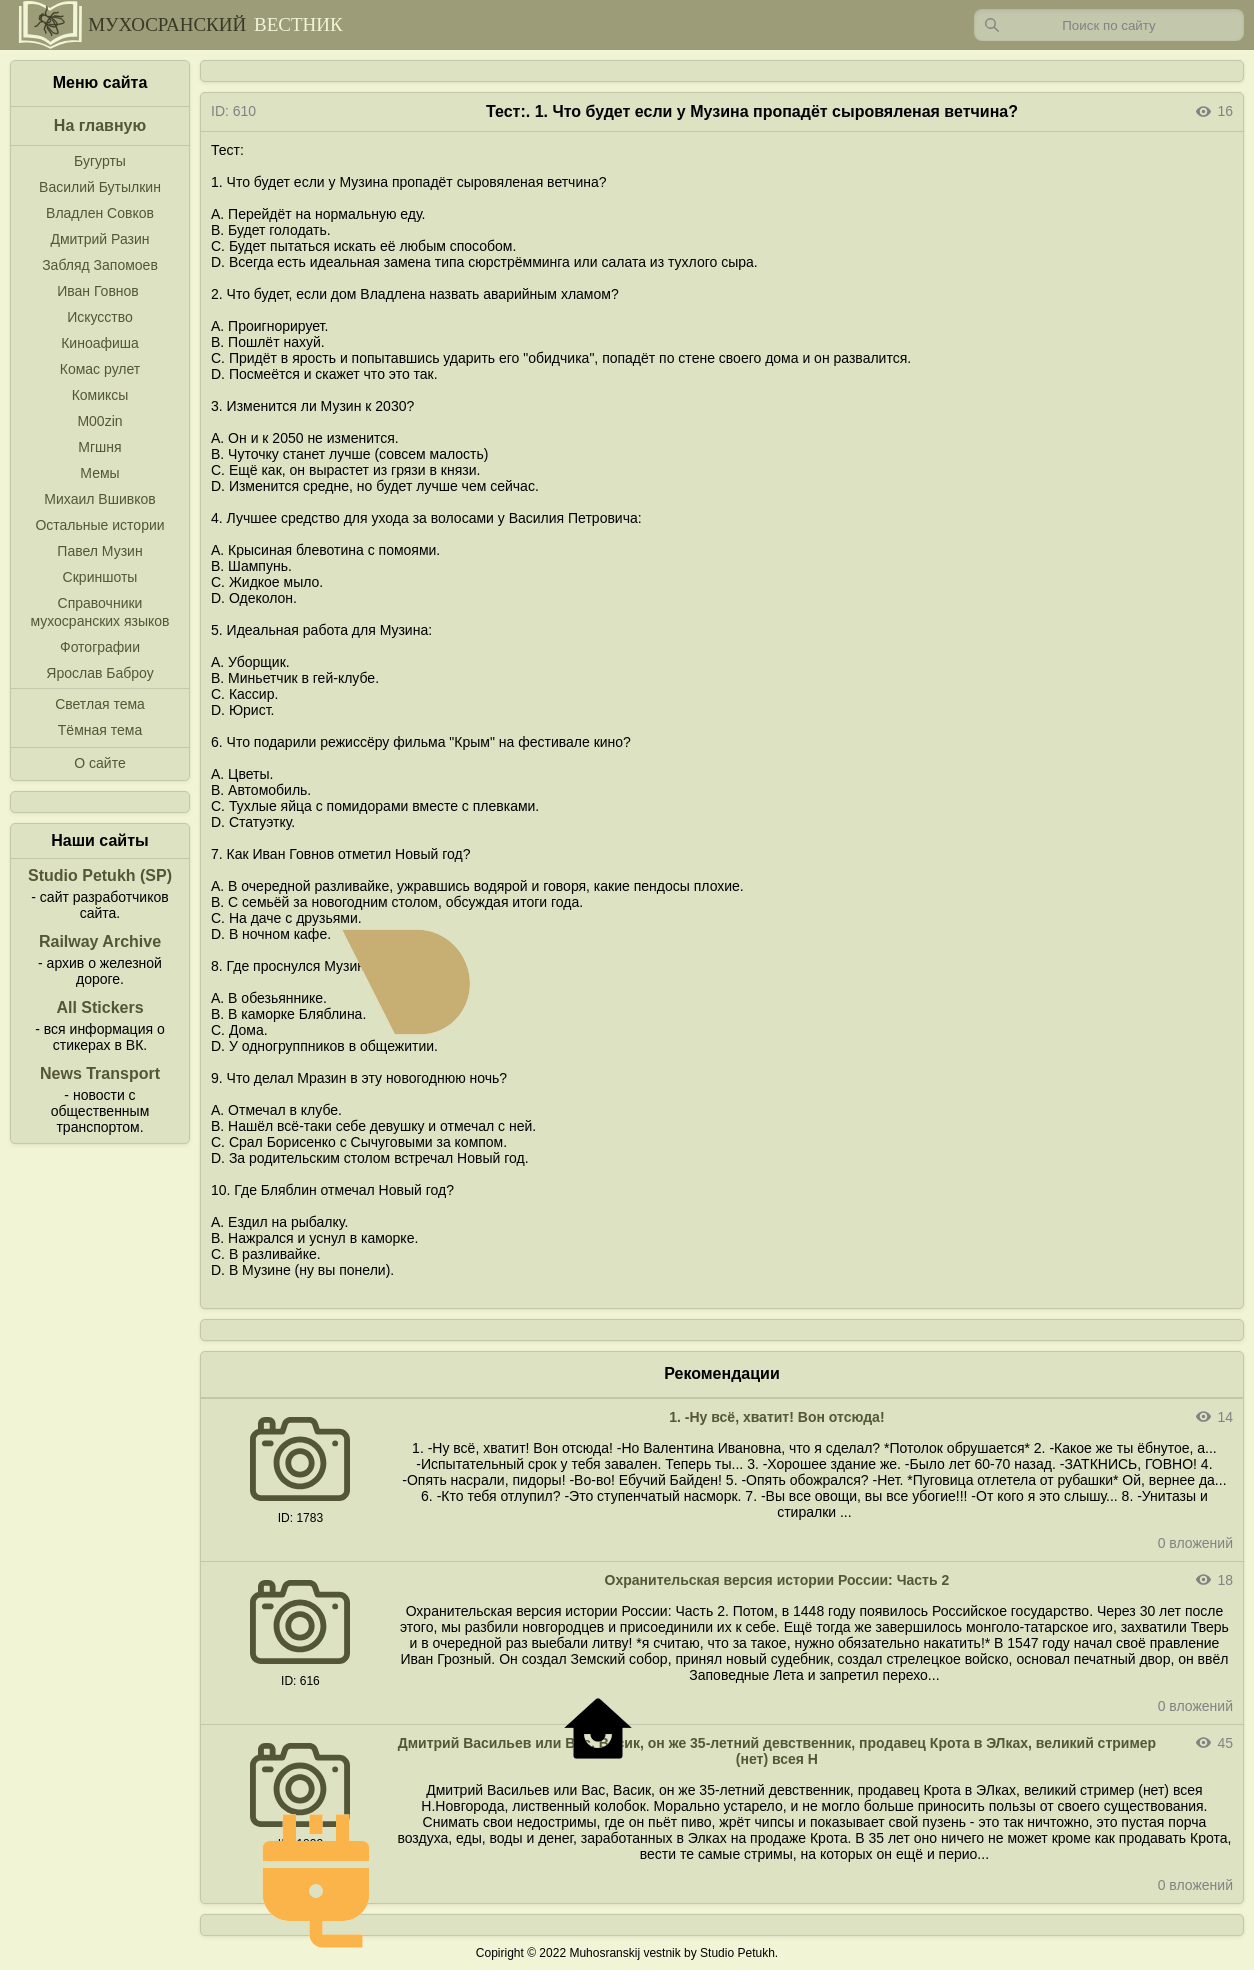 The height and width of the screenshot is (1970, 1254). Describe the element at coordinates (598, 1731) in the screenshot. I see `go to home screen` at that location.